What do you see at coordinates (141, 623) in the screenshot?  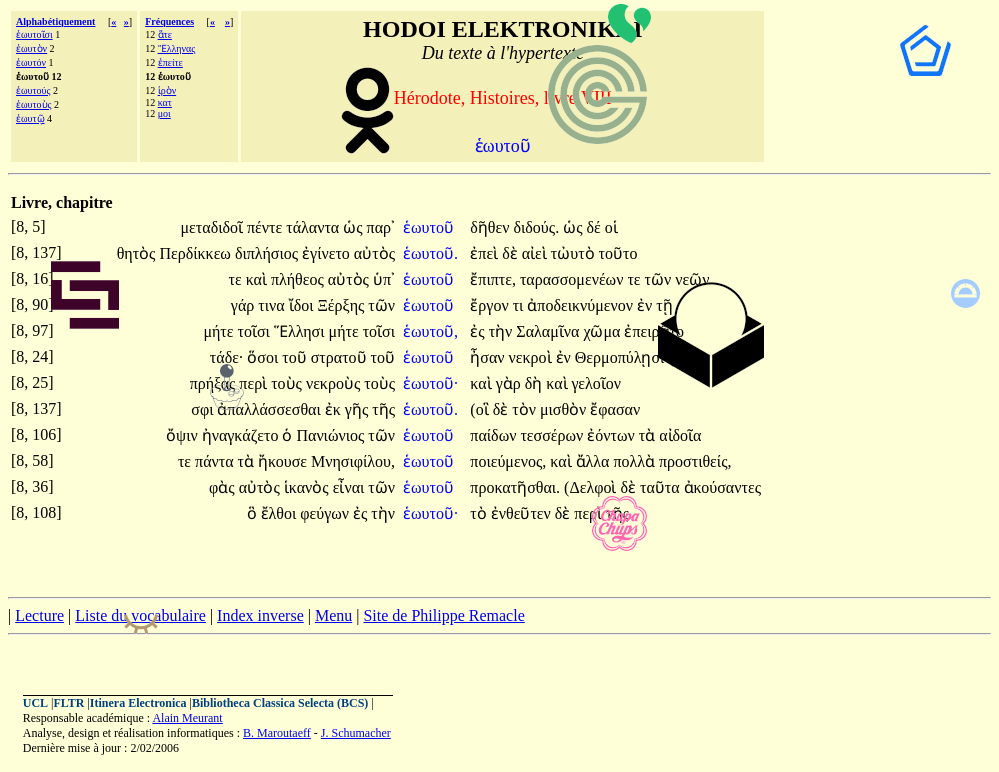 I see `hide password or sensitive content` at bounding box center [141, 623].